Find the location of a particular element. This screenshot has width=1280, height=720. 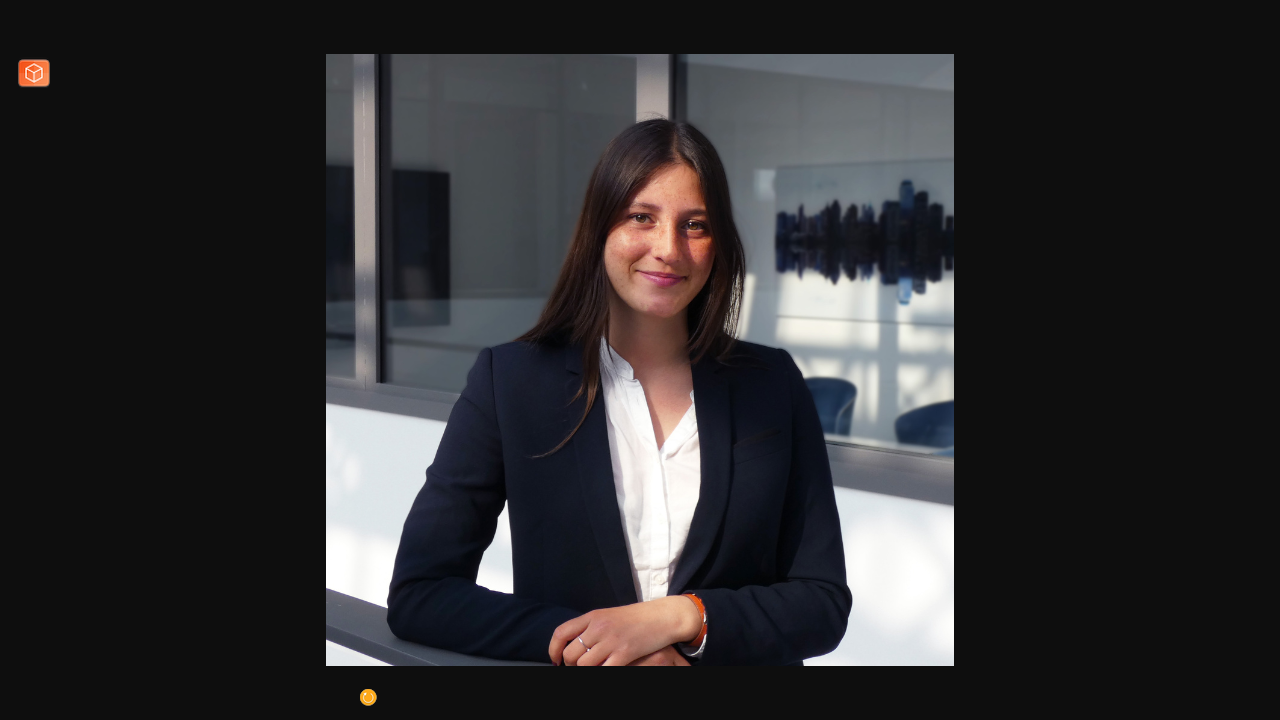

open a 3D model file is located at coordinates (34, 72).